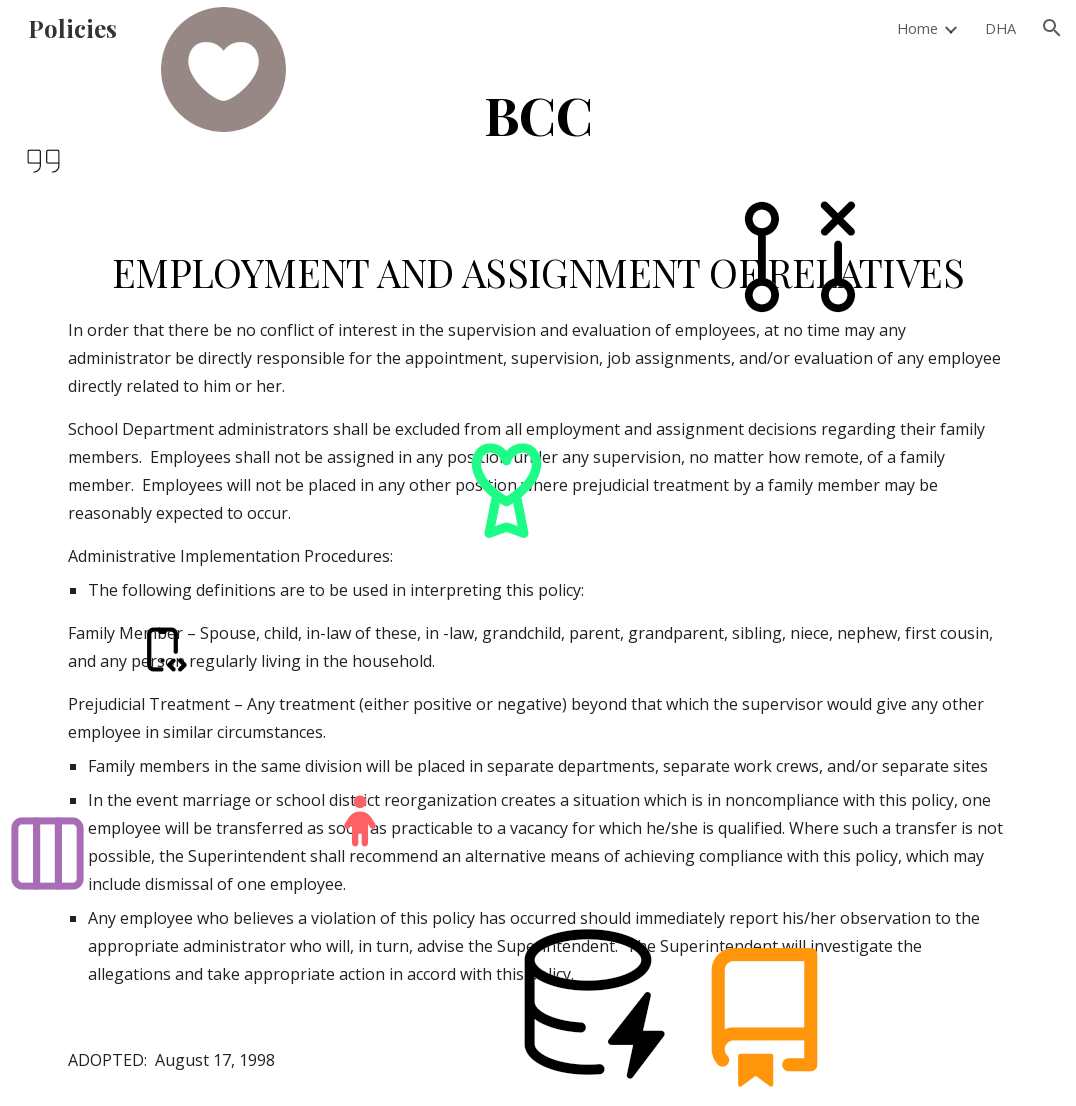 The width and height of the screenshot is (1076, 1106). What do you see at coordinates (506, 487) in the screenshot?
I see `view sponsor tiers and levels` at bounding box center [506, 487].